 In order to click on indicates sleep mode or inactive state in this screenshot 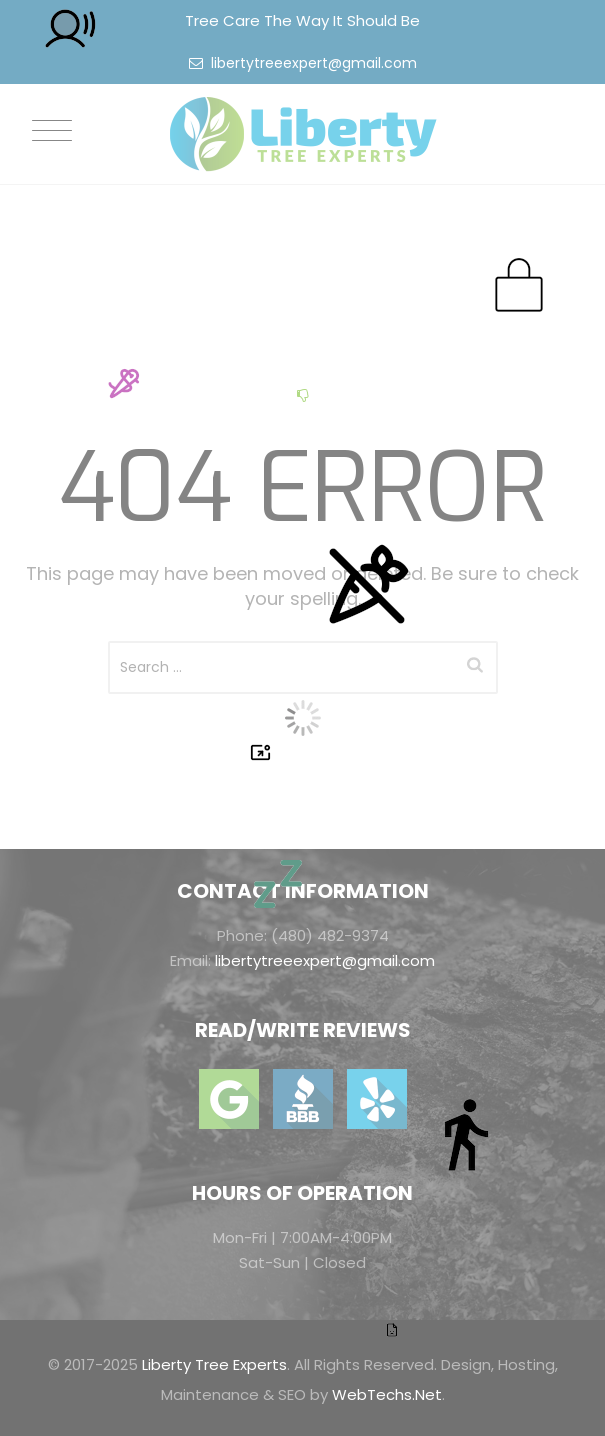, I will do `click(278, 884)`.